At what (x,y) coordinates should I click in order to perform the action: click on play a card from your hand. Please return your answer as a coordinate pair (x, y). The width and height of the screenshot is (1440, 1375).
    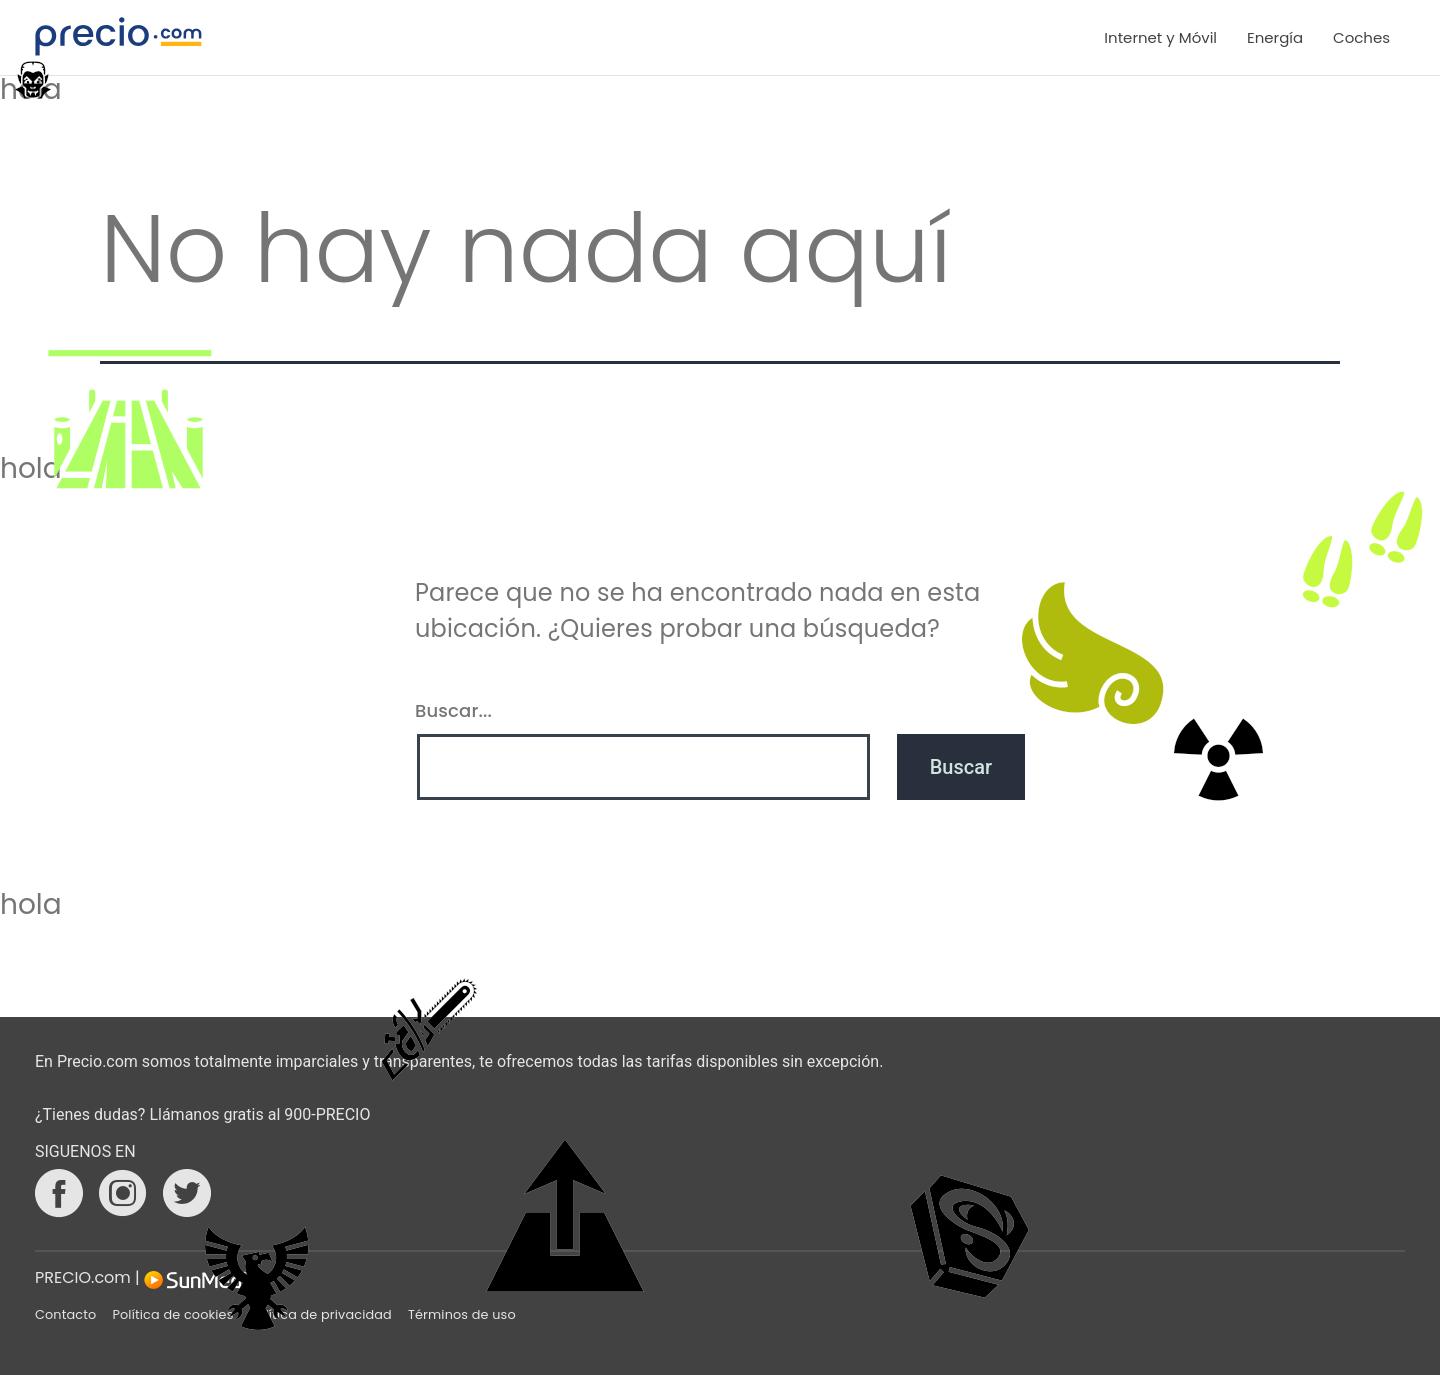
    Looking at the image, I should click on (565, 1213).